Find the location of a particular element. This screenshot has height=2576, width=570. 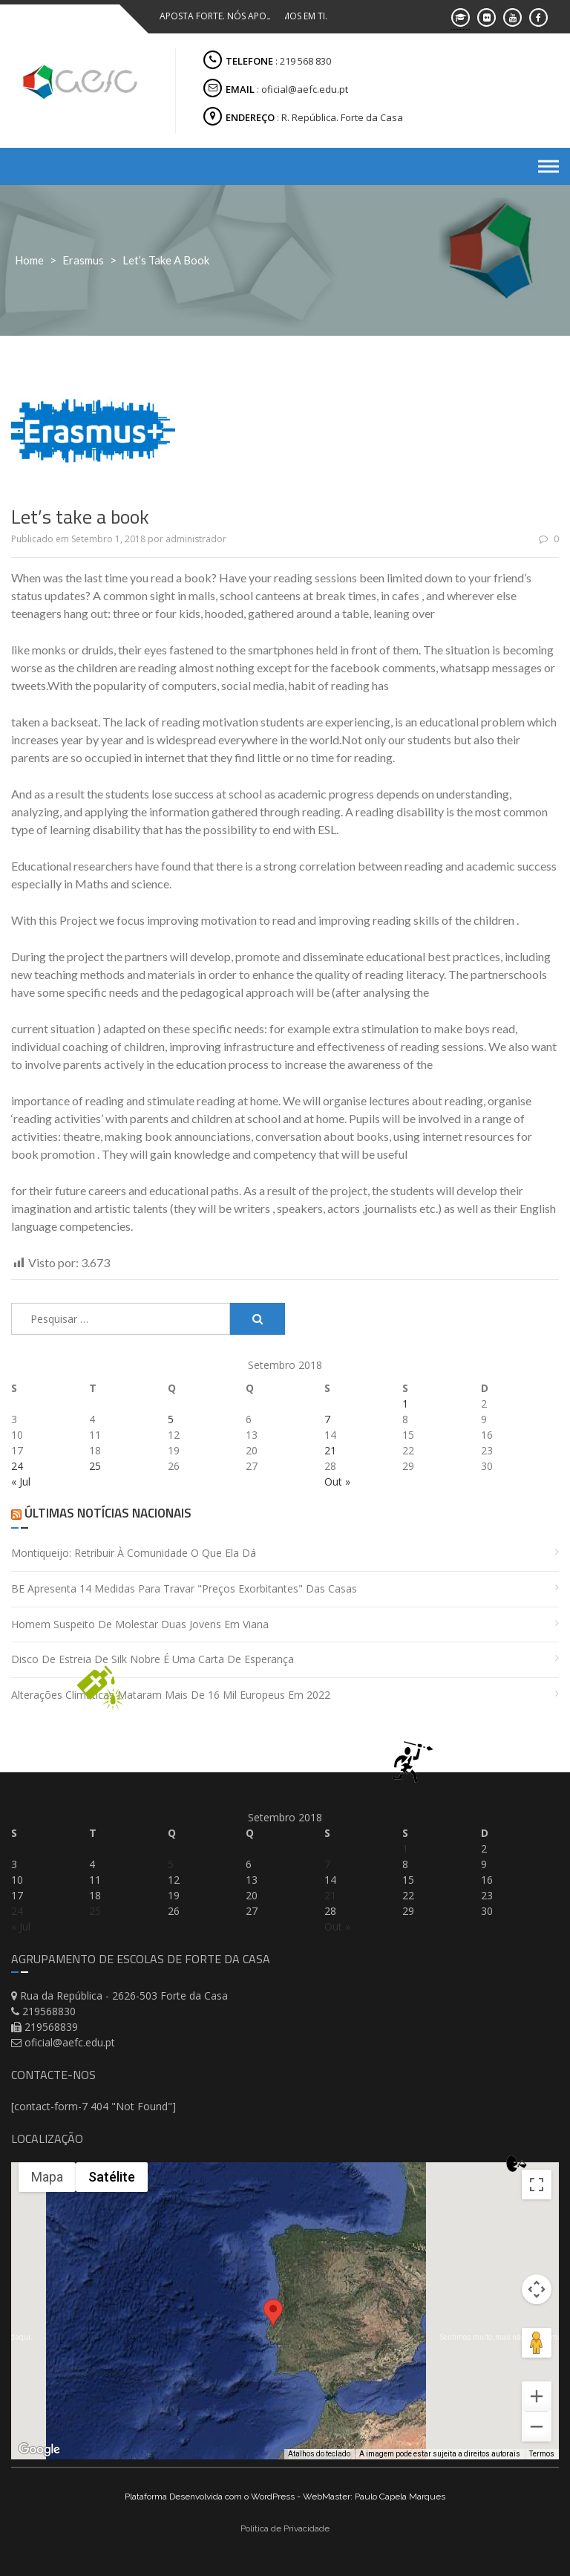

select caveman character class is located at coordinates (413, 1762).